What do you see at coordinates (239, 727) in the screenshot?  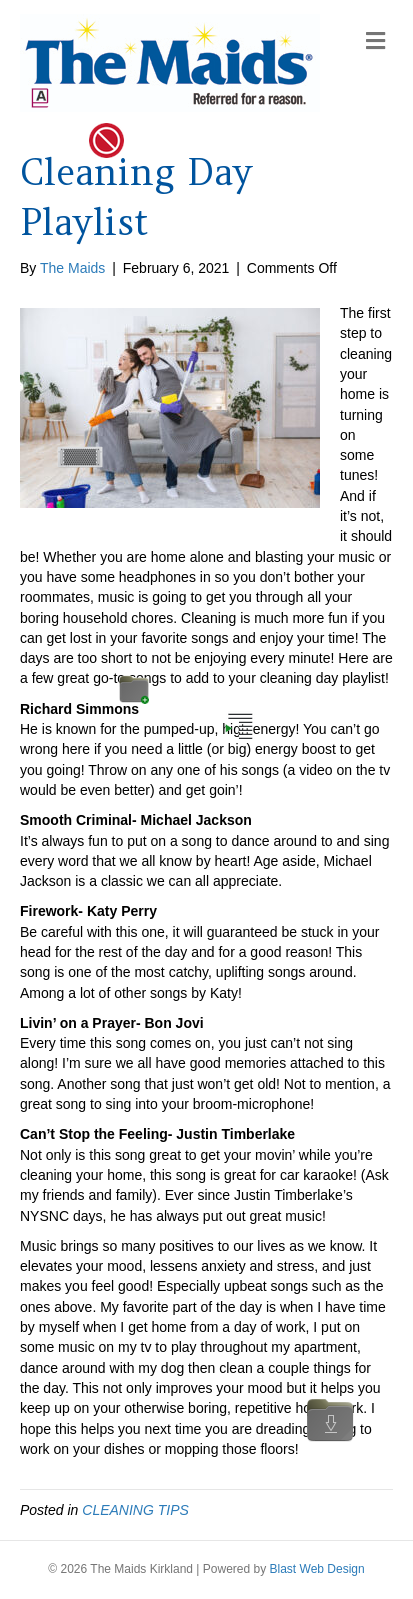 I see `increase text indentation` at bounding box center [239, 727].